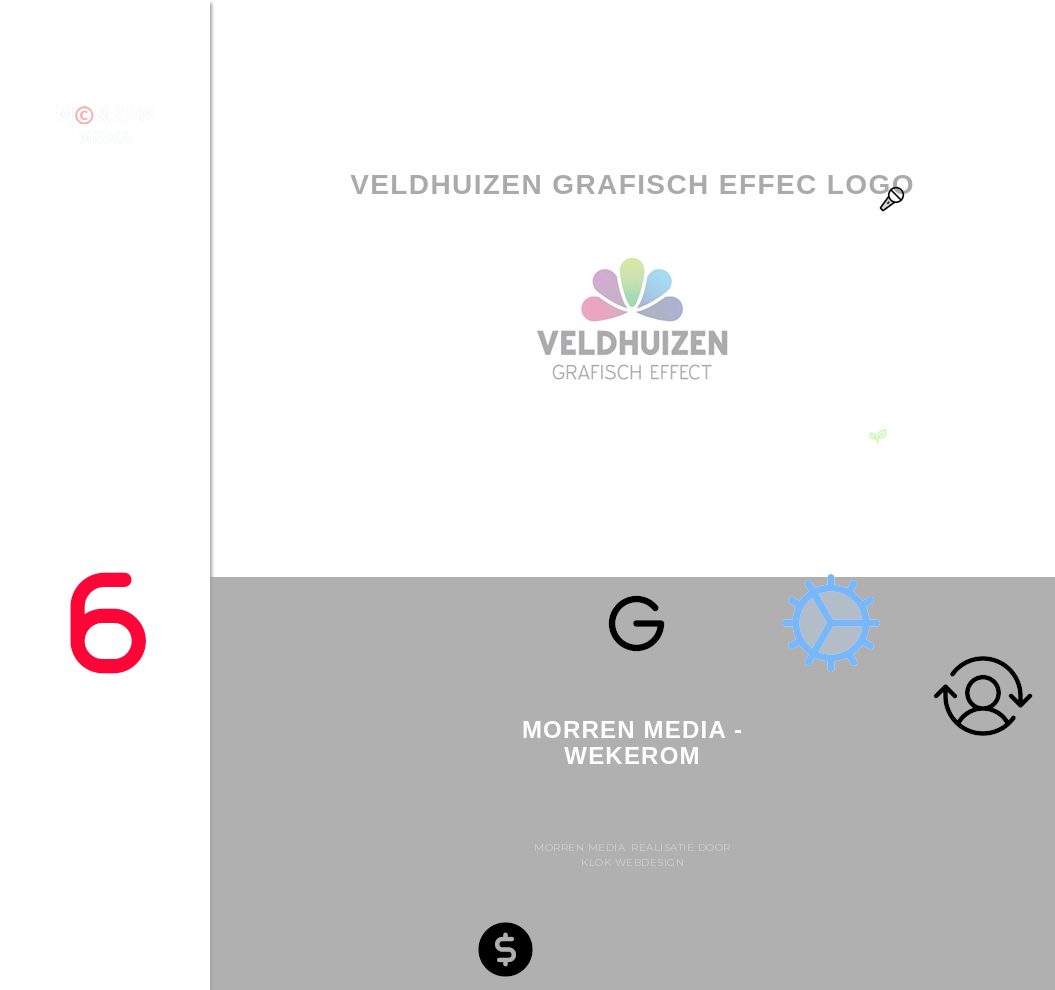  I want to click on sign in with Google, so click(636, 623).